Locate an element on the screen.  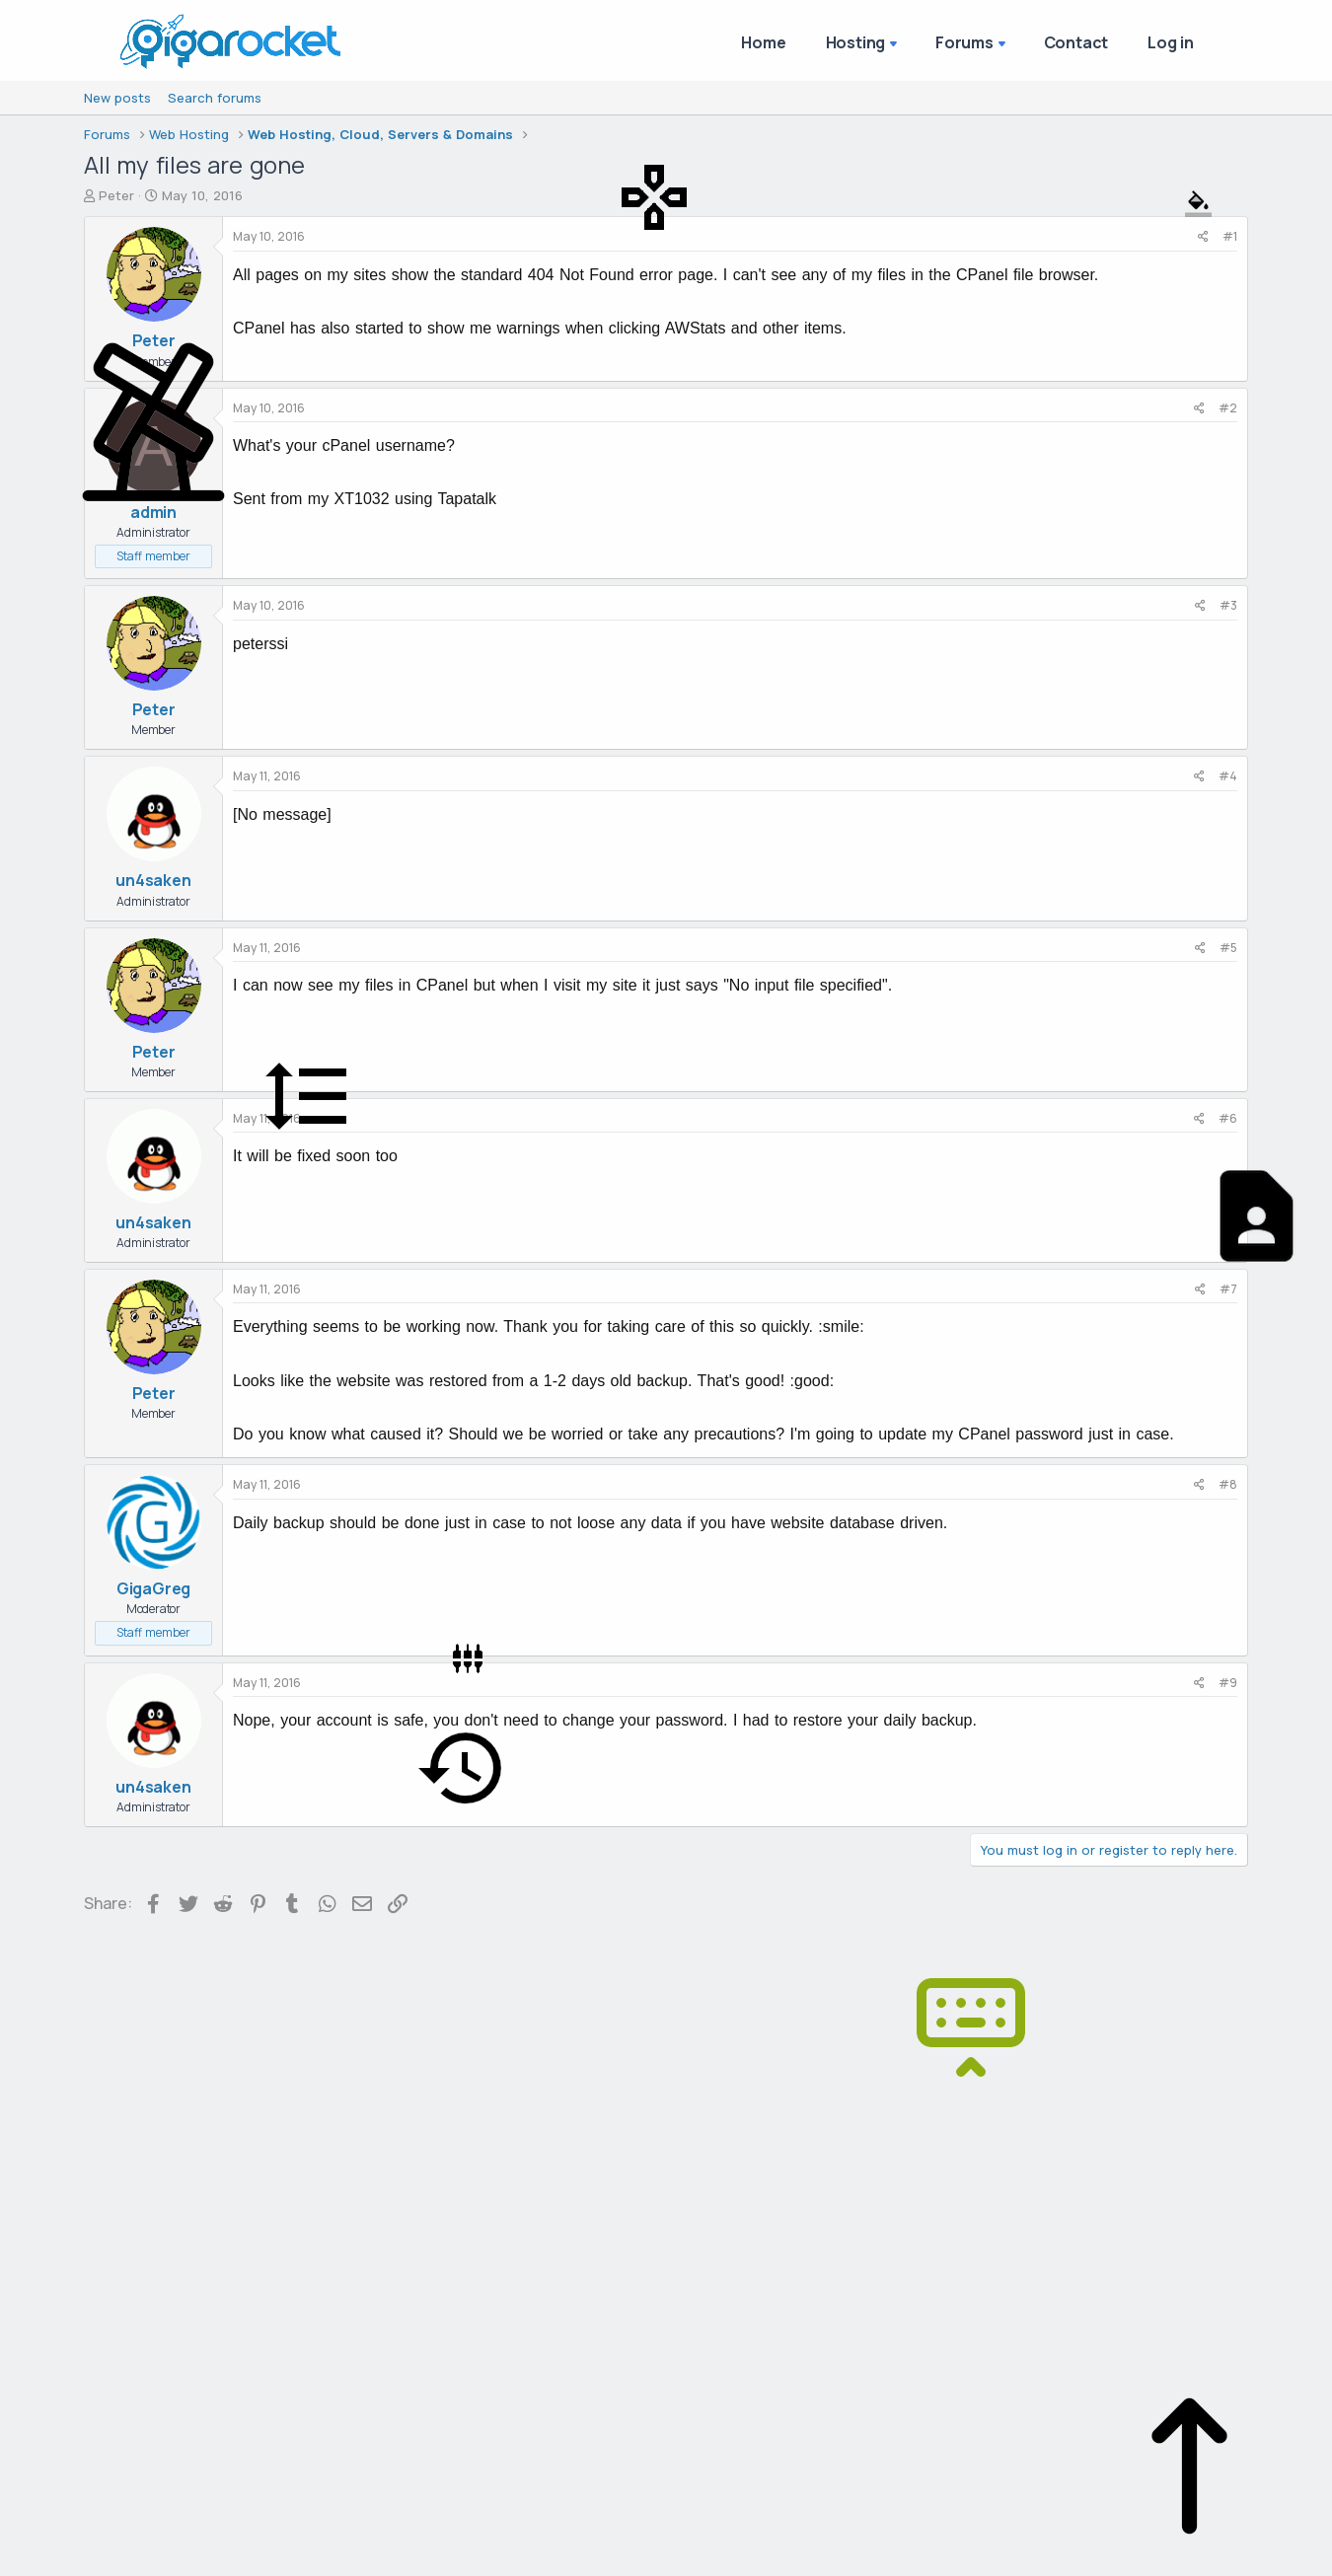
indicates renewable or wind energy options is located at coordinates (153, 424).